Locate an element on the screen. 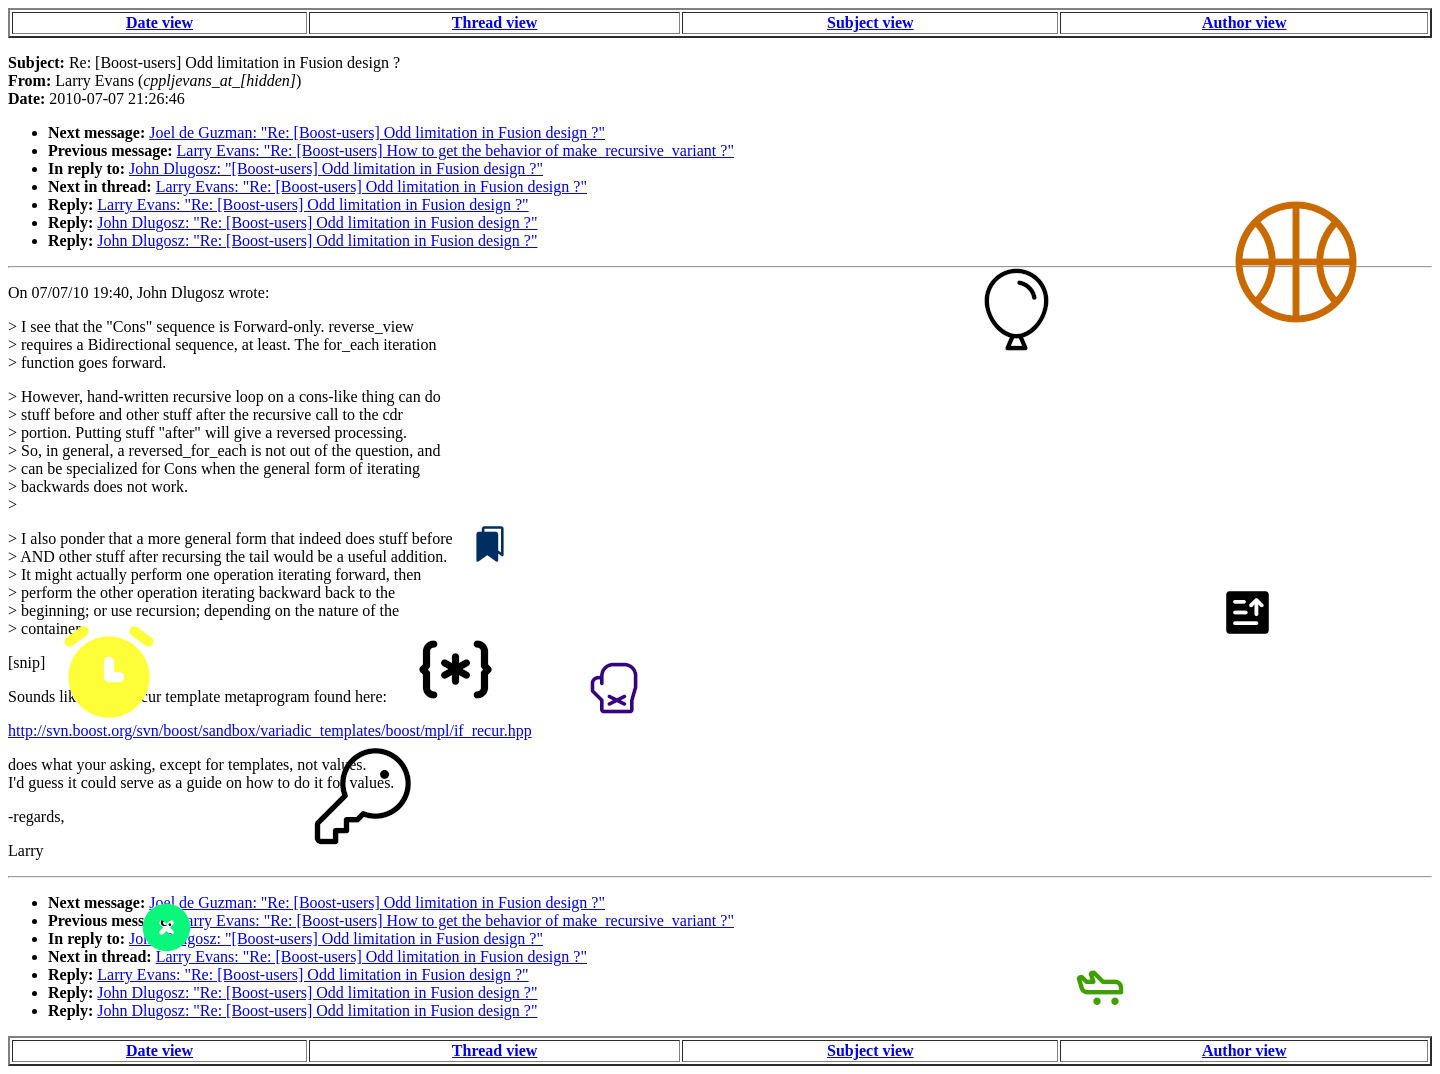  insert a code snippet or variable placeholder is located at coordinates (455, 669).